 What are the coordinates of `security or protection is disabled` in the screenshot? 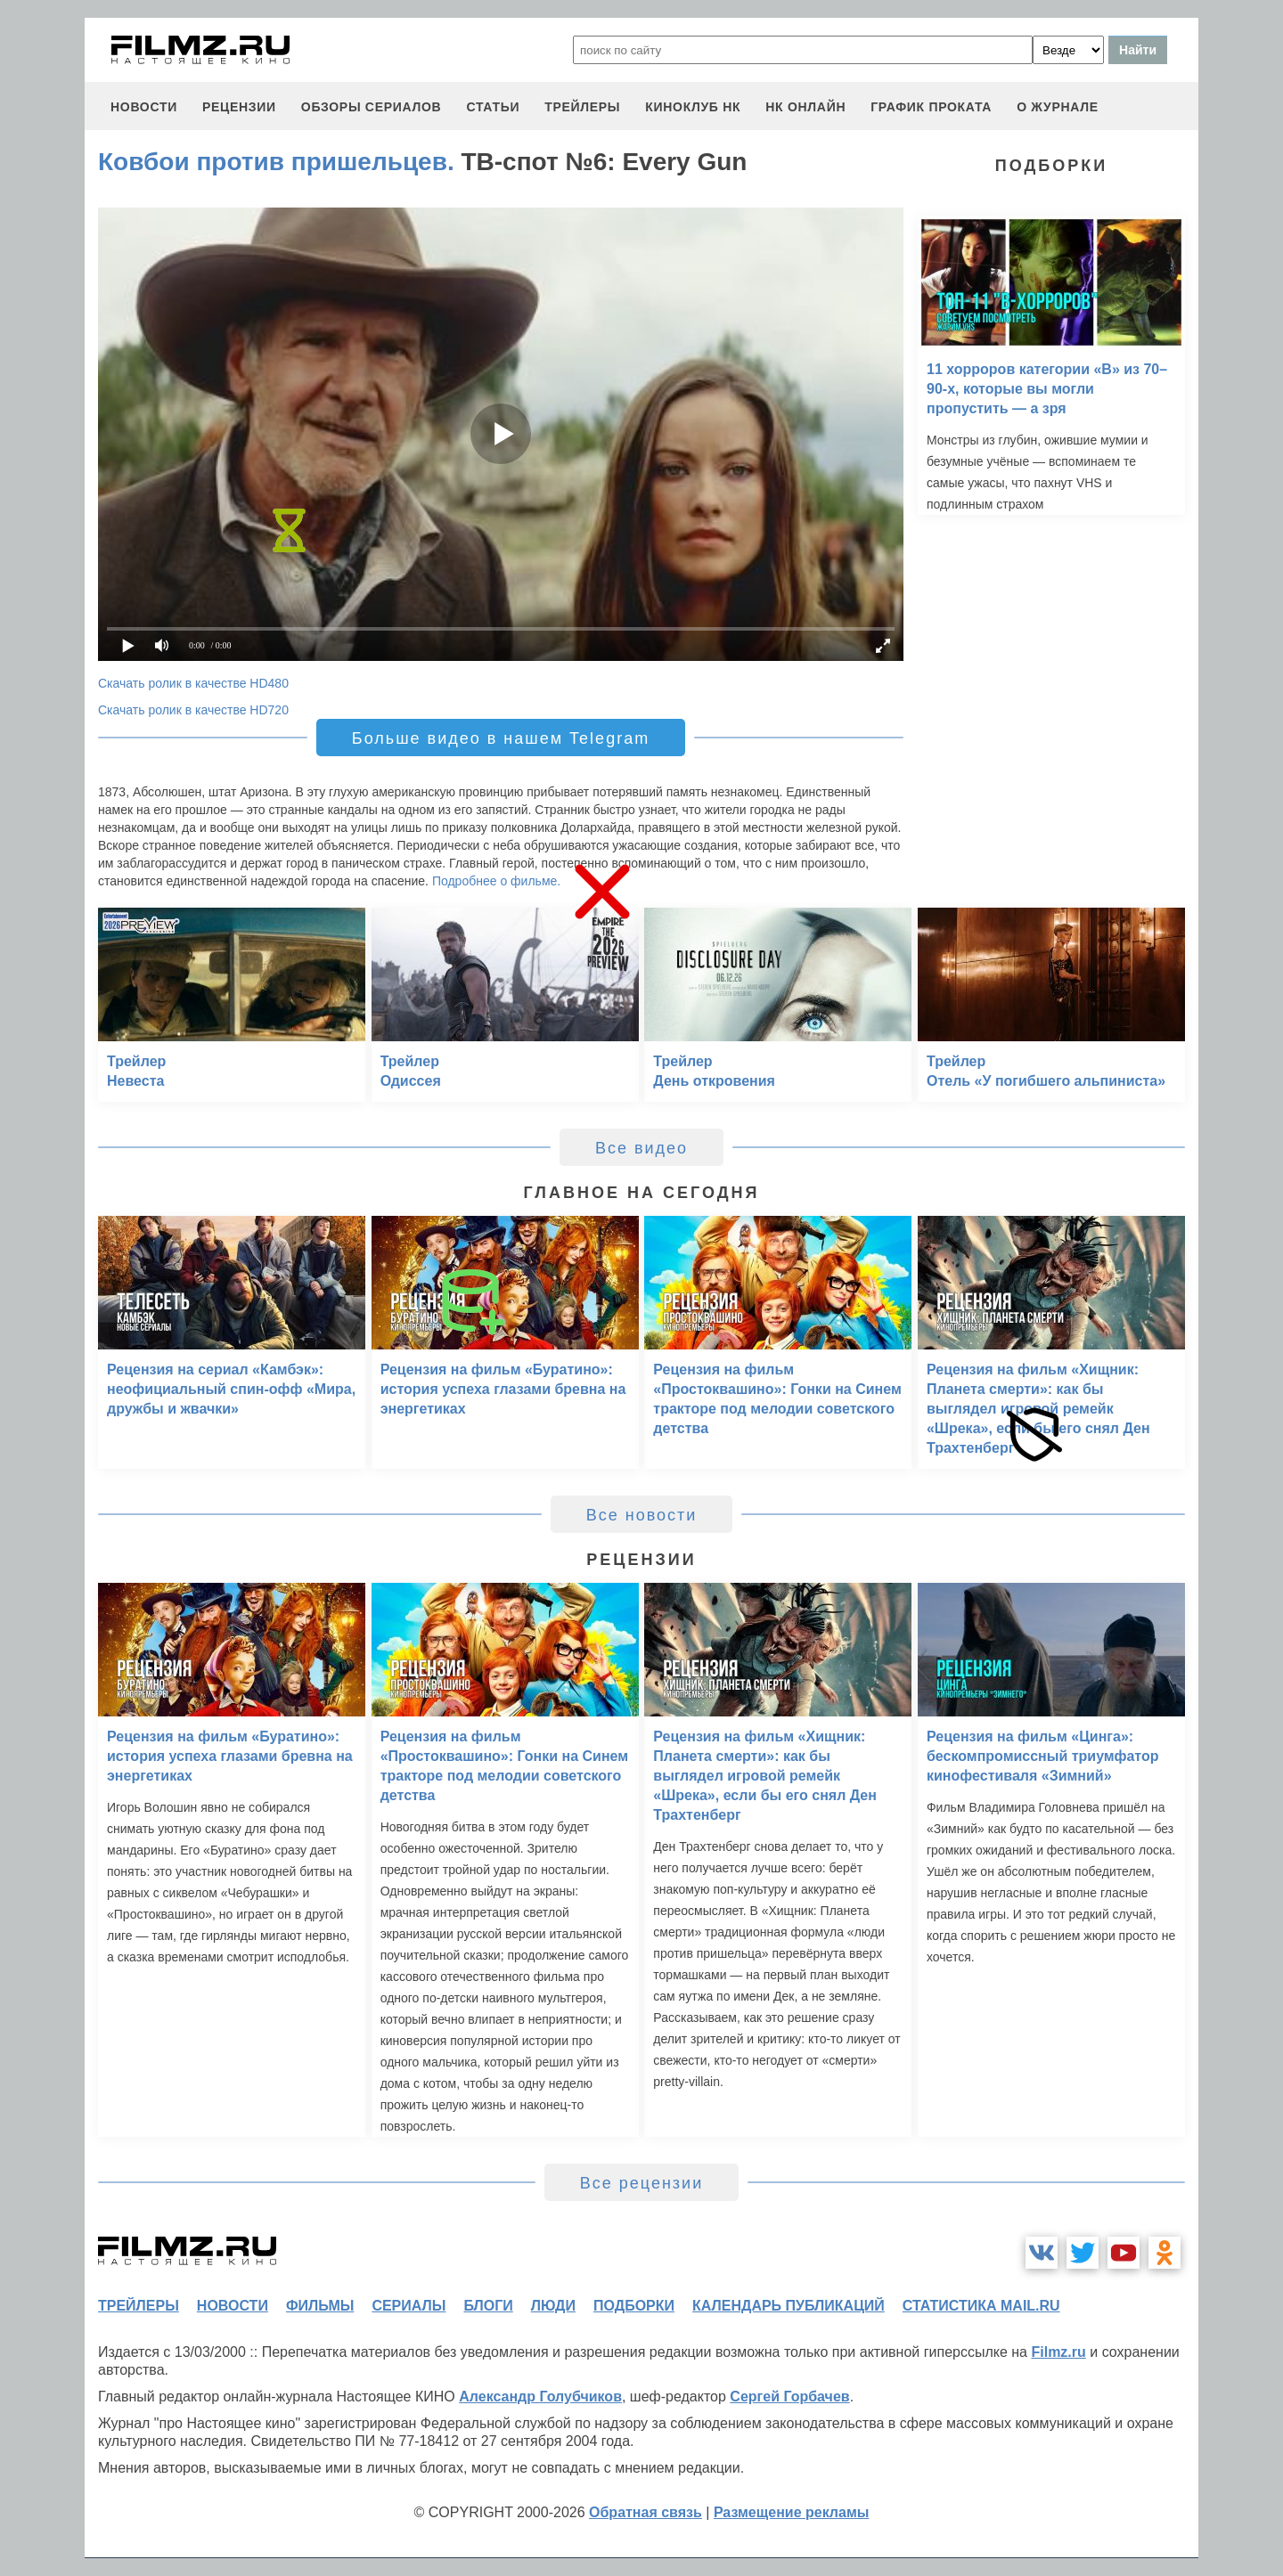 It's located at (1034, 1435).